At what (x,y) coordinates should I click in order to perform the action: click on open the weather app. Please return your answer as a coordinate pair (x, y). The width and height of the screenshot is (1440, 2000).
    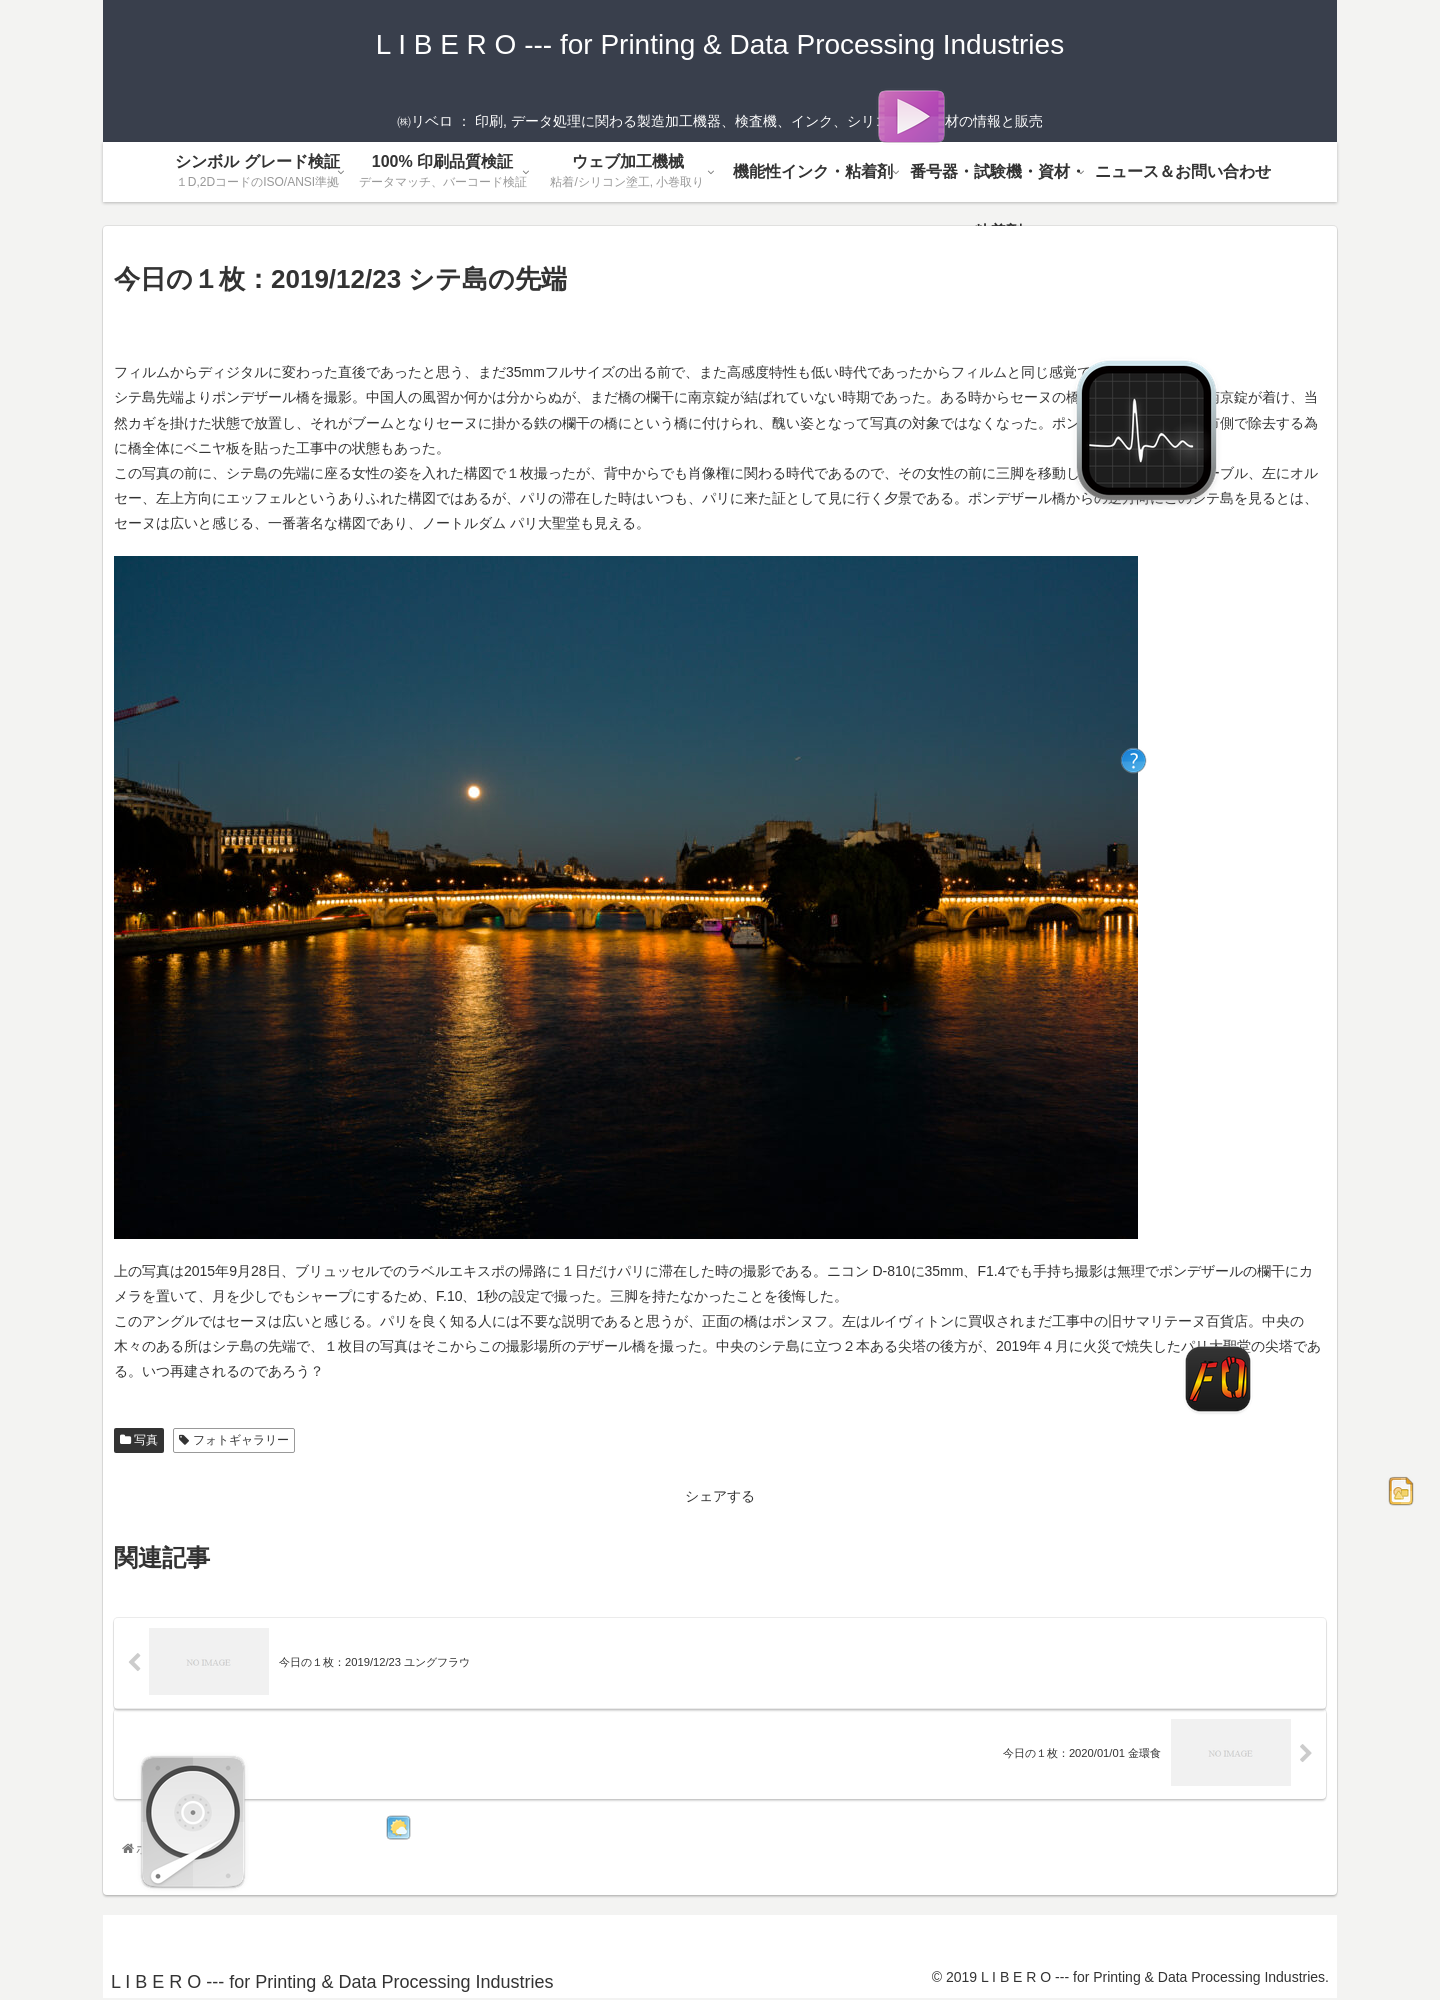
    Looking at the image, I should click on (398, 1827).